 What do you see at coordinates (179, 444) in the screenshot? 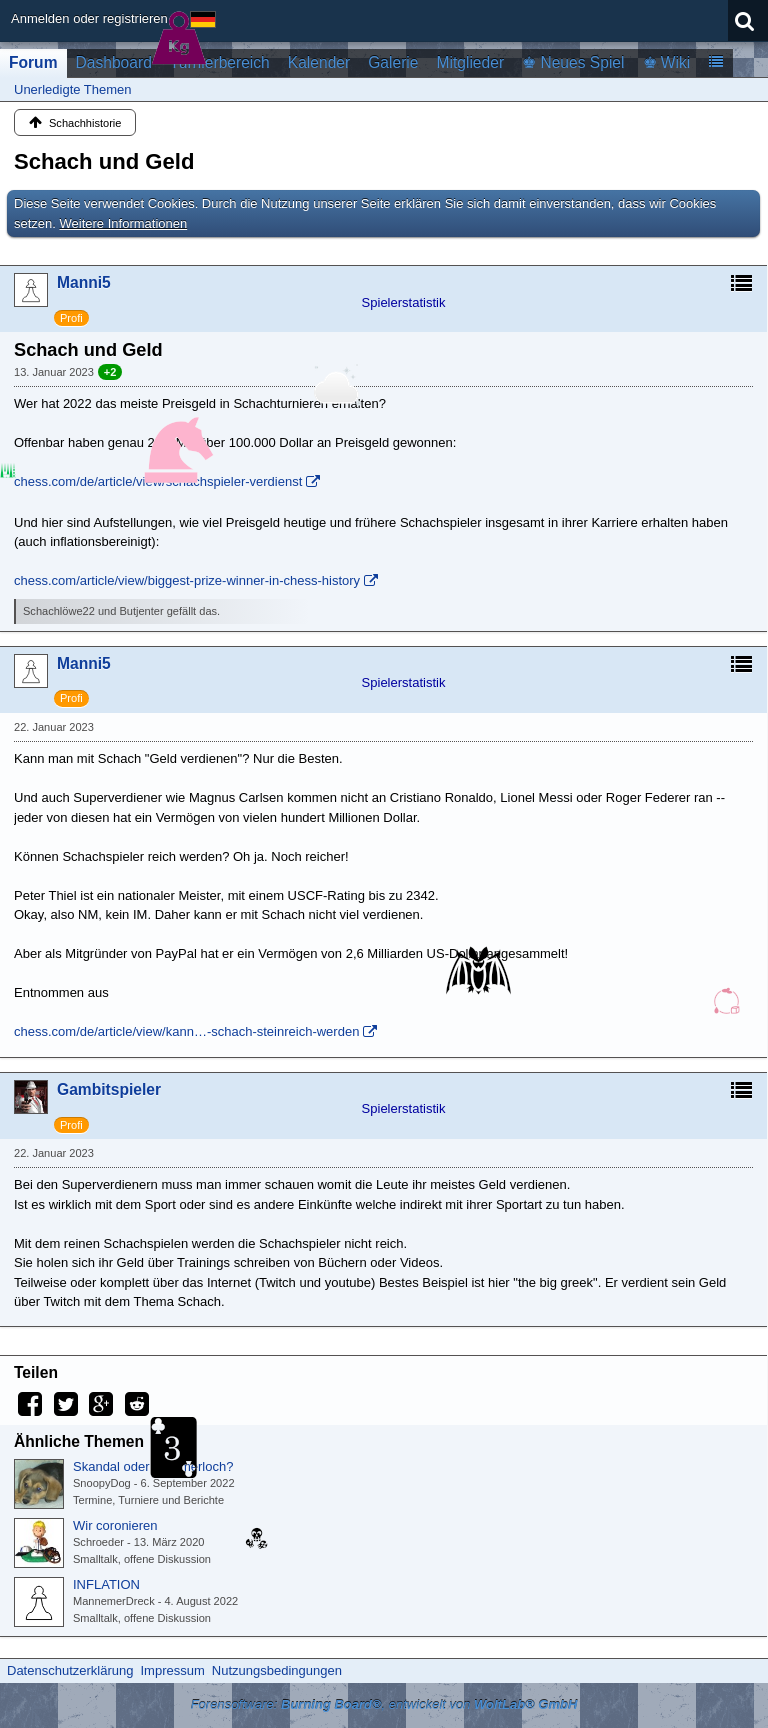
I see `play chess or strategy games` at bounding box center [179, 444].